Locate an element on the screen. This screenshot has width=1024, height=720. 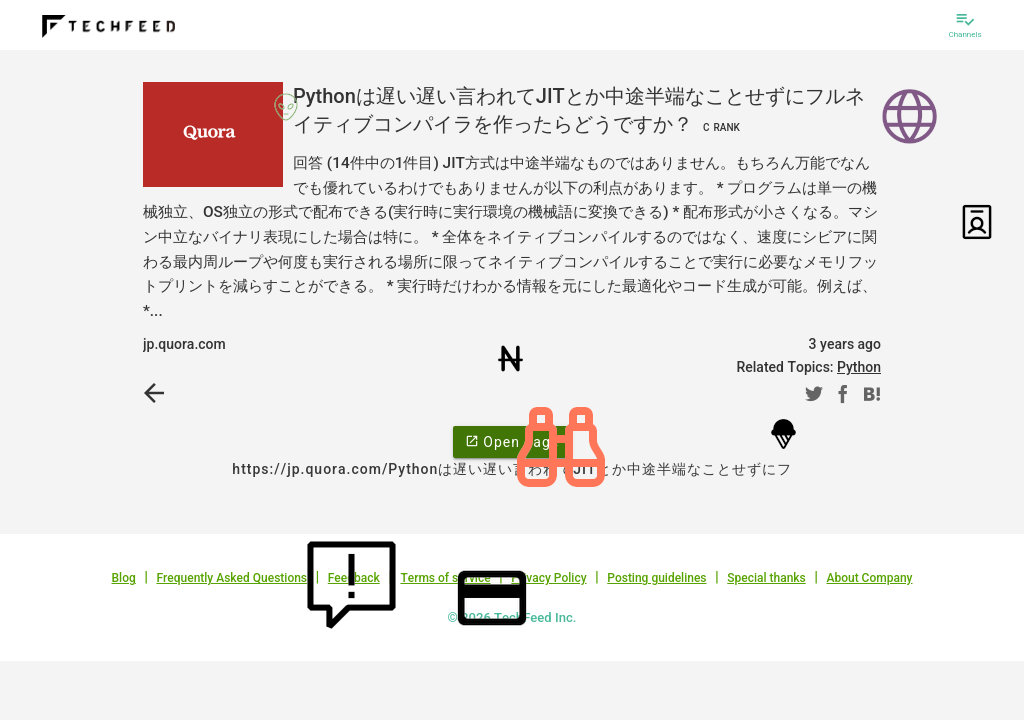
browse dessert or ice cream options is located at coordinates (783, 433).